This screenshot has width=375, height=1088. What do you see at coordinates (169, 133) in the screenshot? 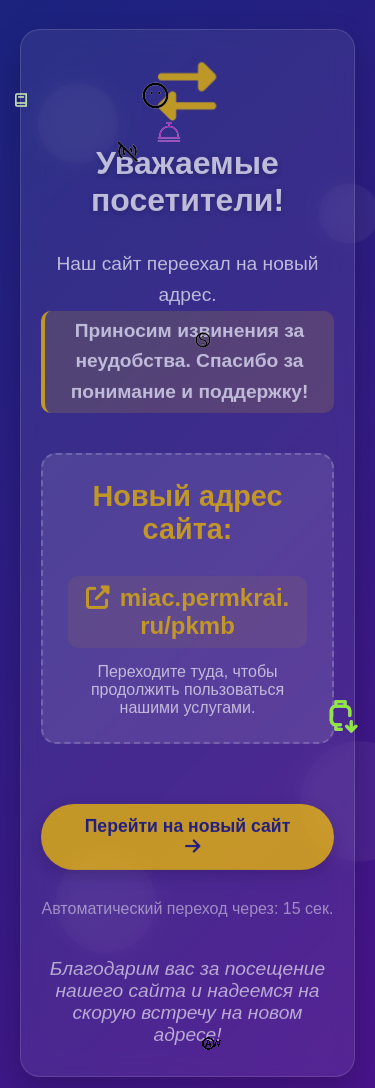
I see `request assistance or service` at bounding box center [169, 133].